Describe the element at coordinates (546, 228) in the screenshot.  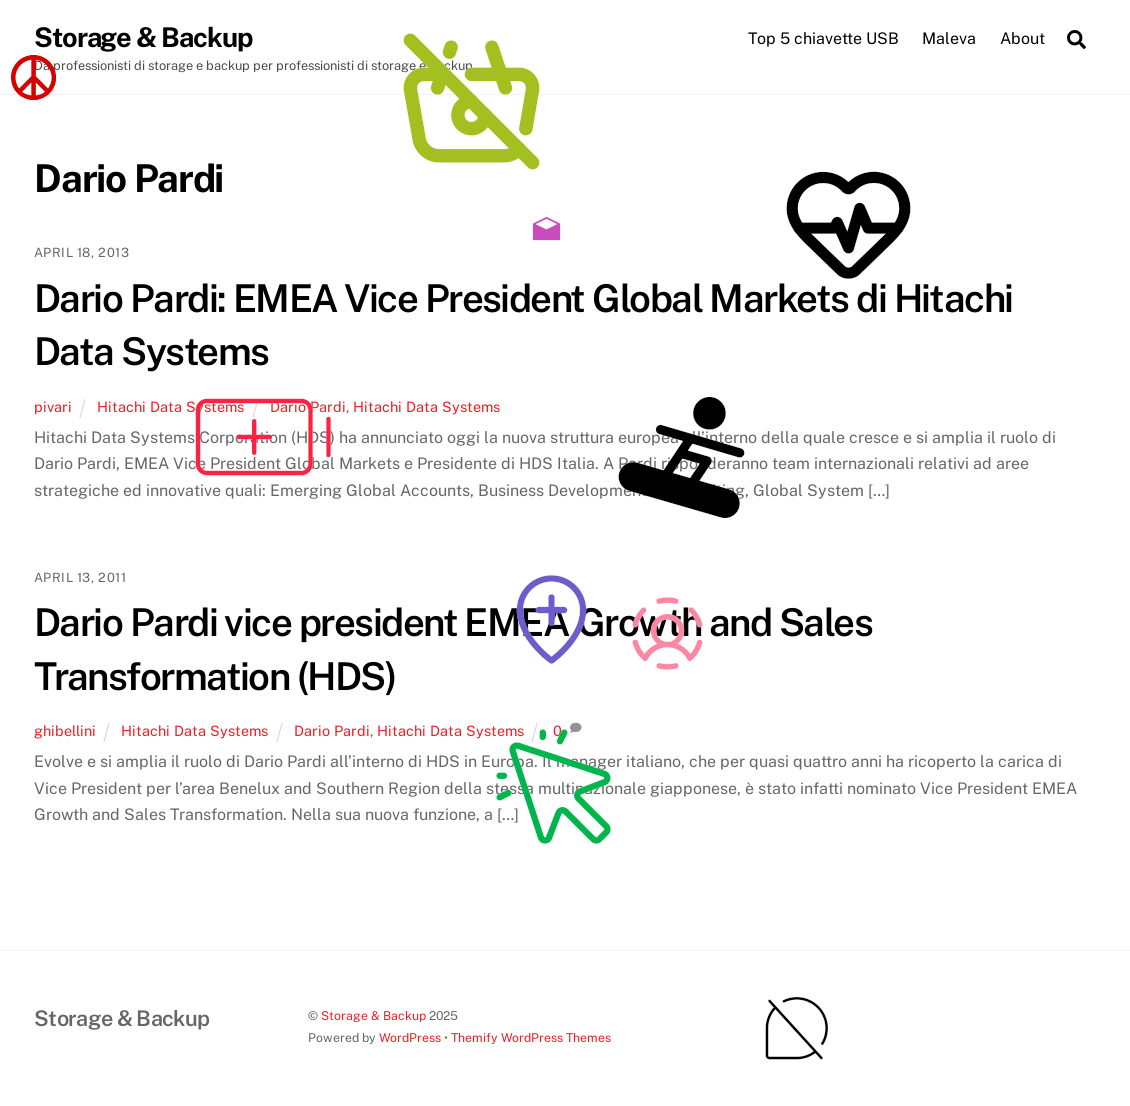
I see `view an opened email message` at that location.